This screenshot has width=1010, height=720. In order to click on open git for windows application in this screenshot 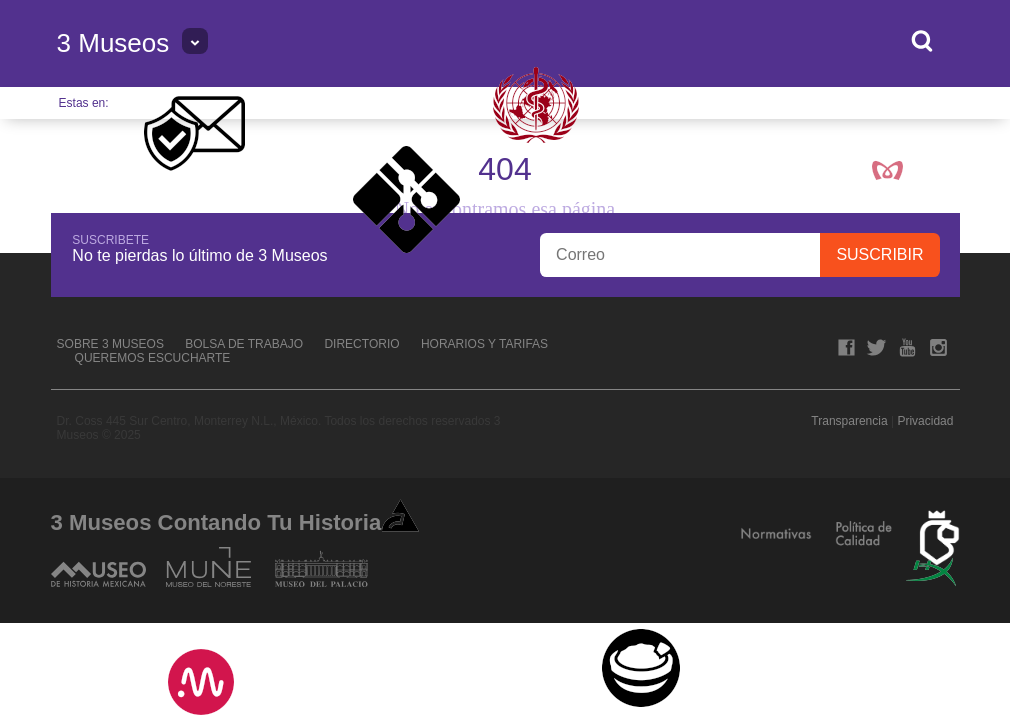, I will do `click(406, 199)`.